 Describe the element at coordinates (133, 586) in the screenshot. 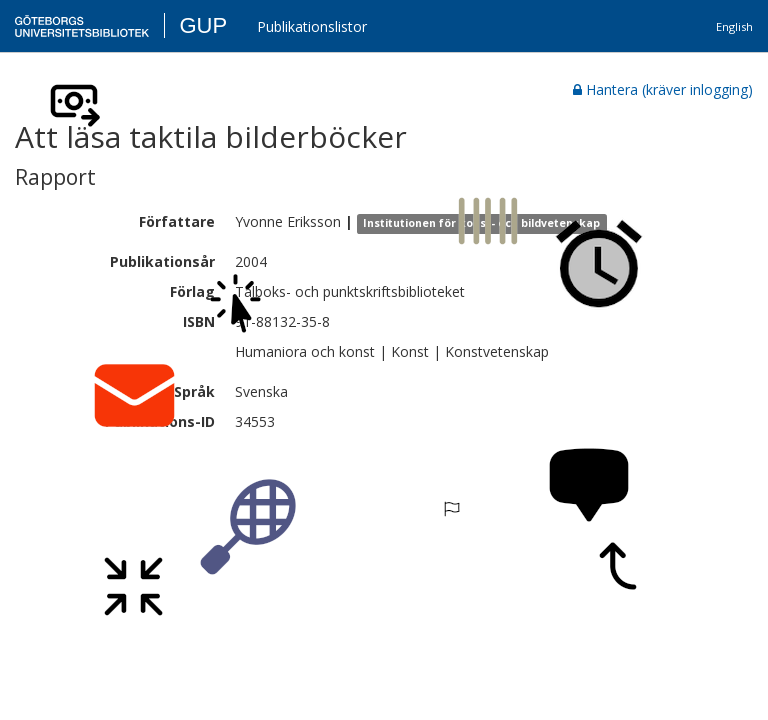

I see `exit fullscreen mode` at that location.